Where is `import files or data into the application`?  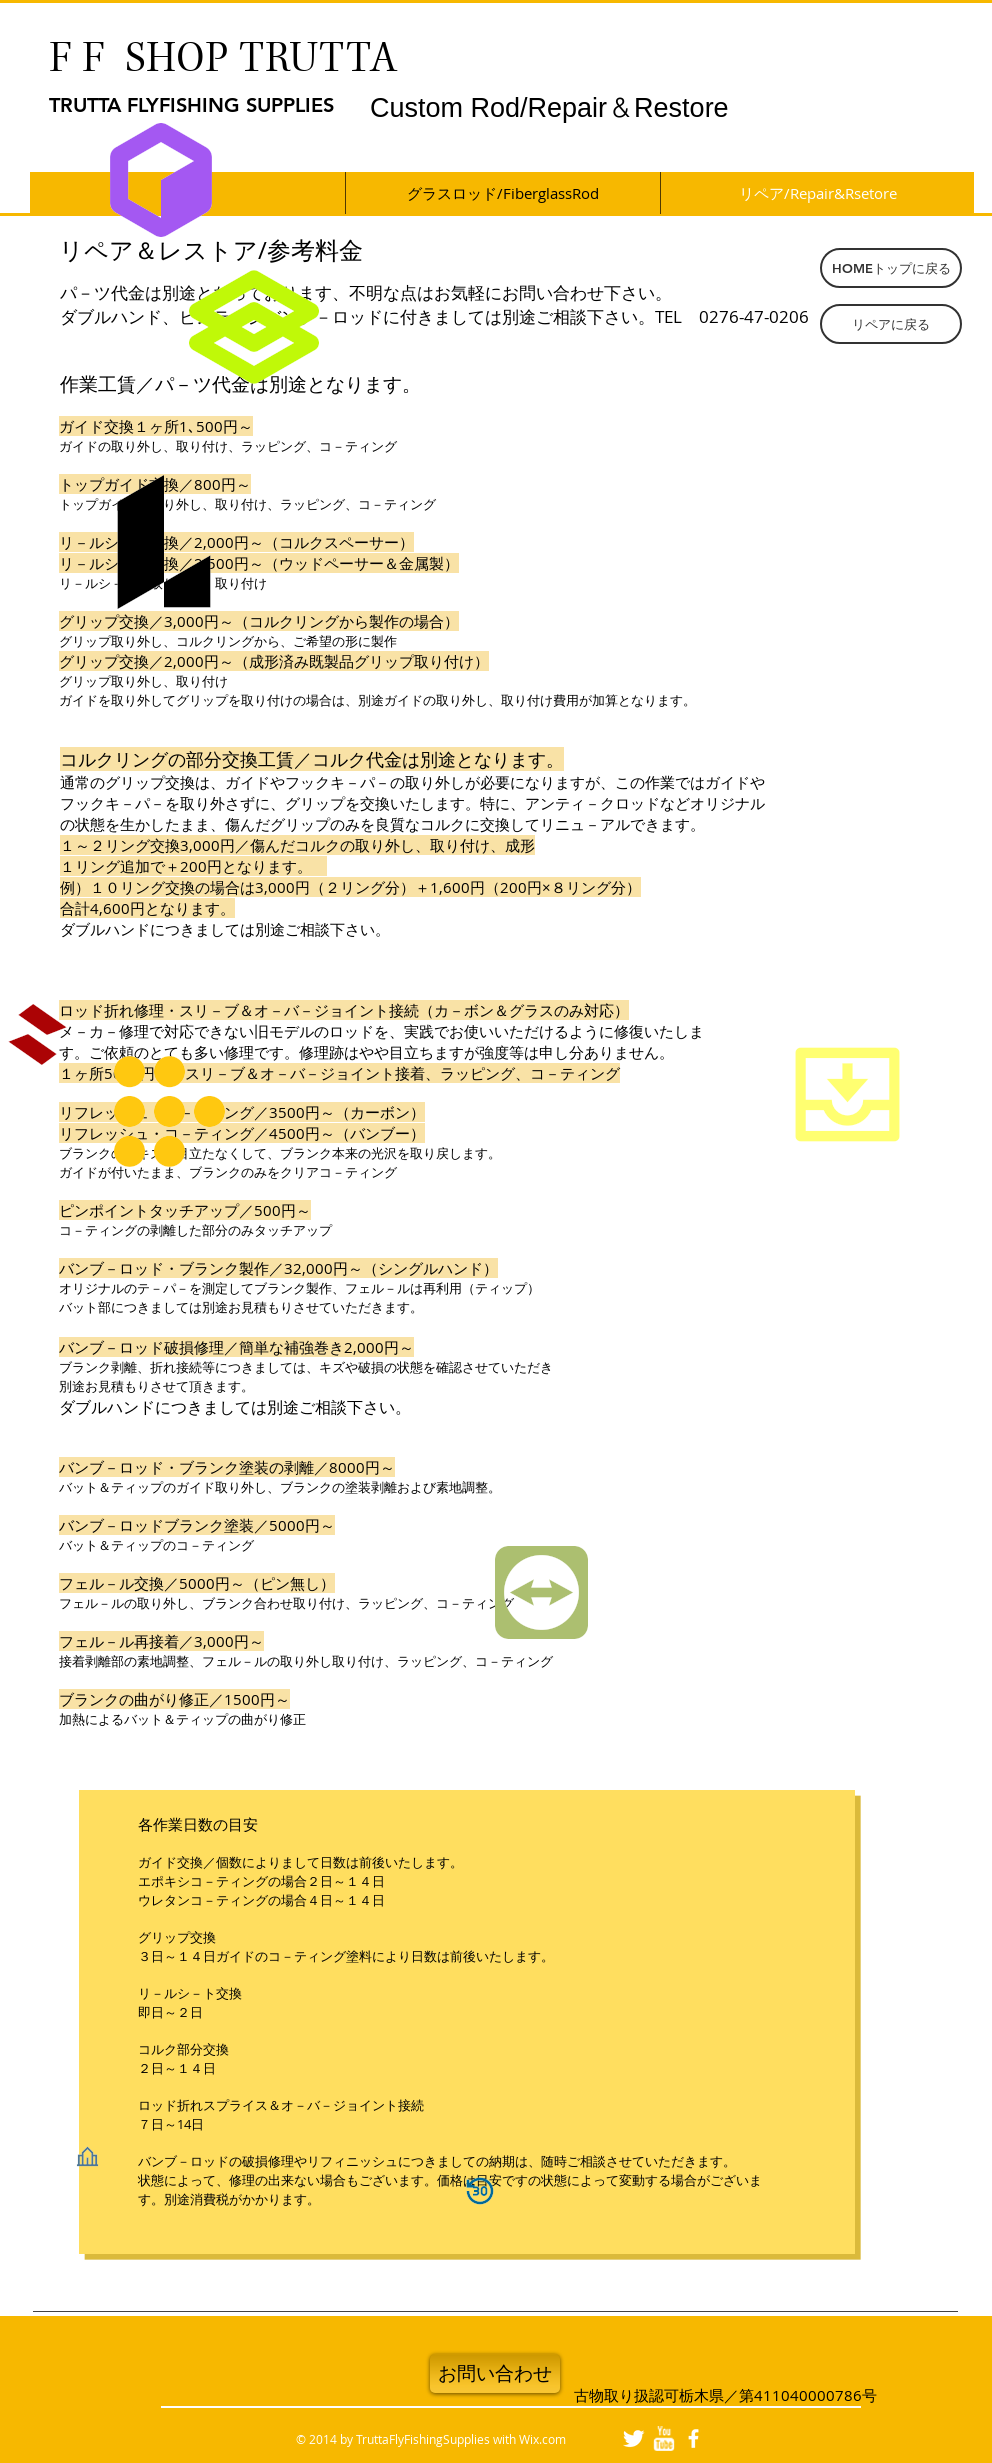 import files or data into the application is located at coordinates (847, 1094).